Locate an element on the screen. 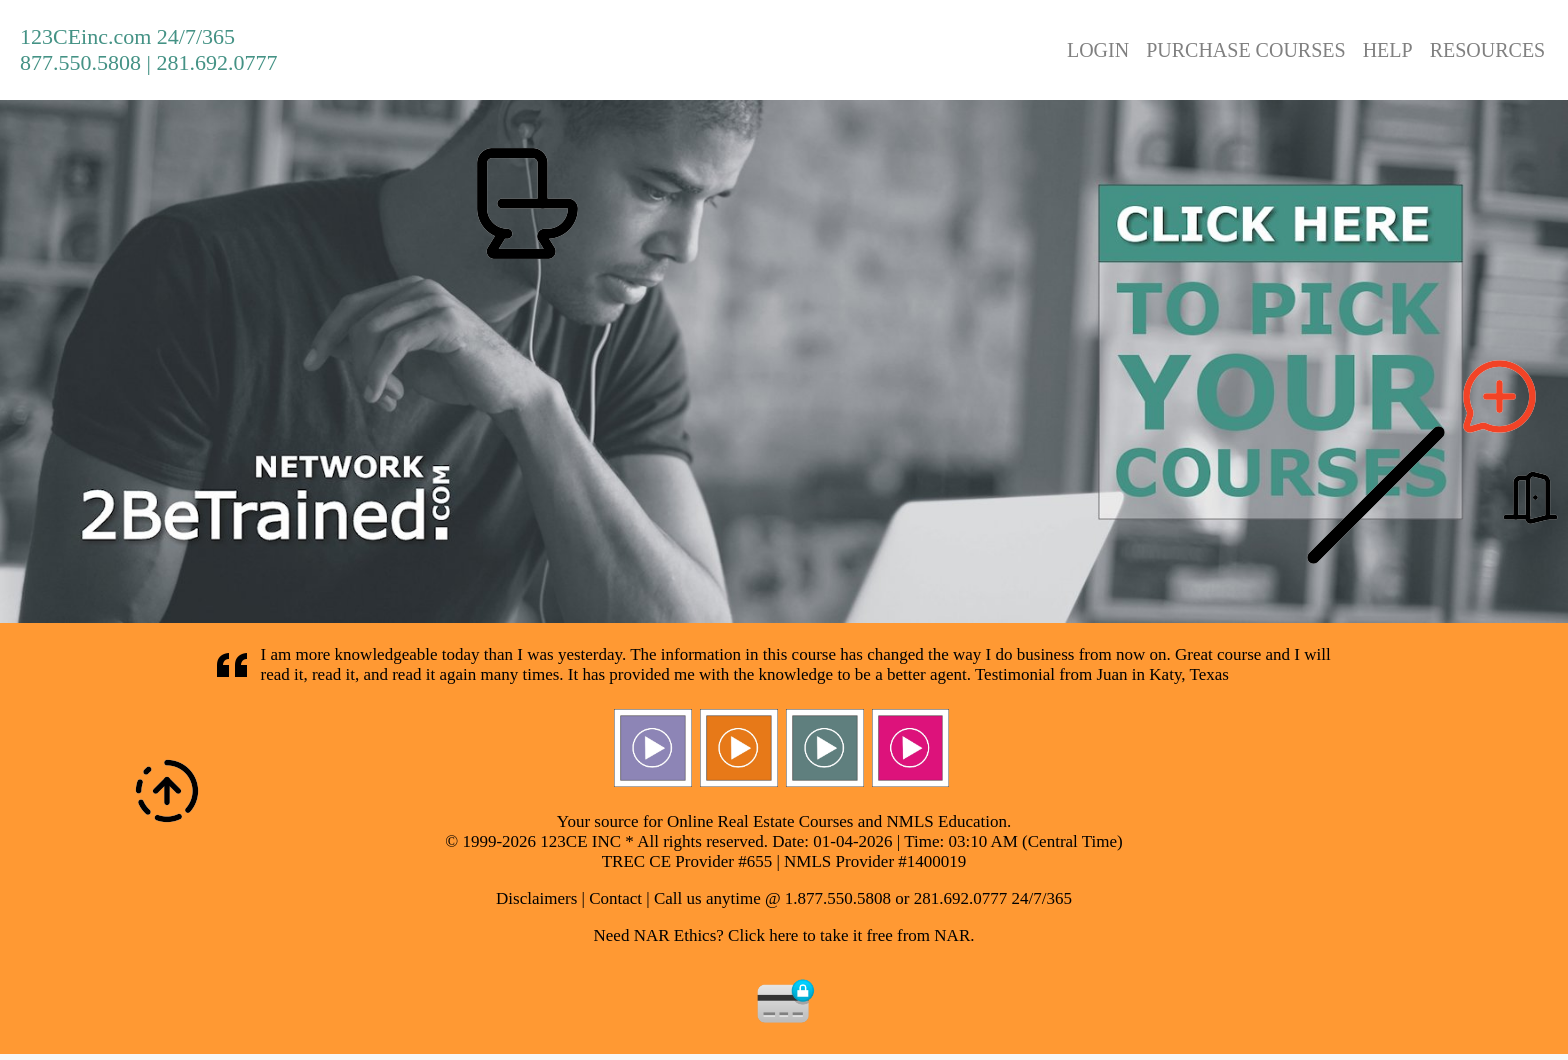 The width and height of the screenshot is (1568, 1060). start a new conversation is located at coordinates (1499, 396).